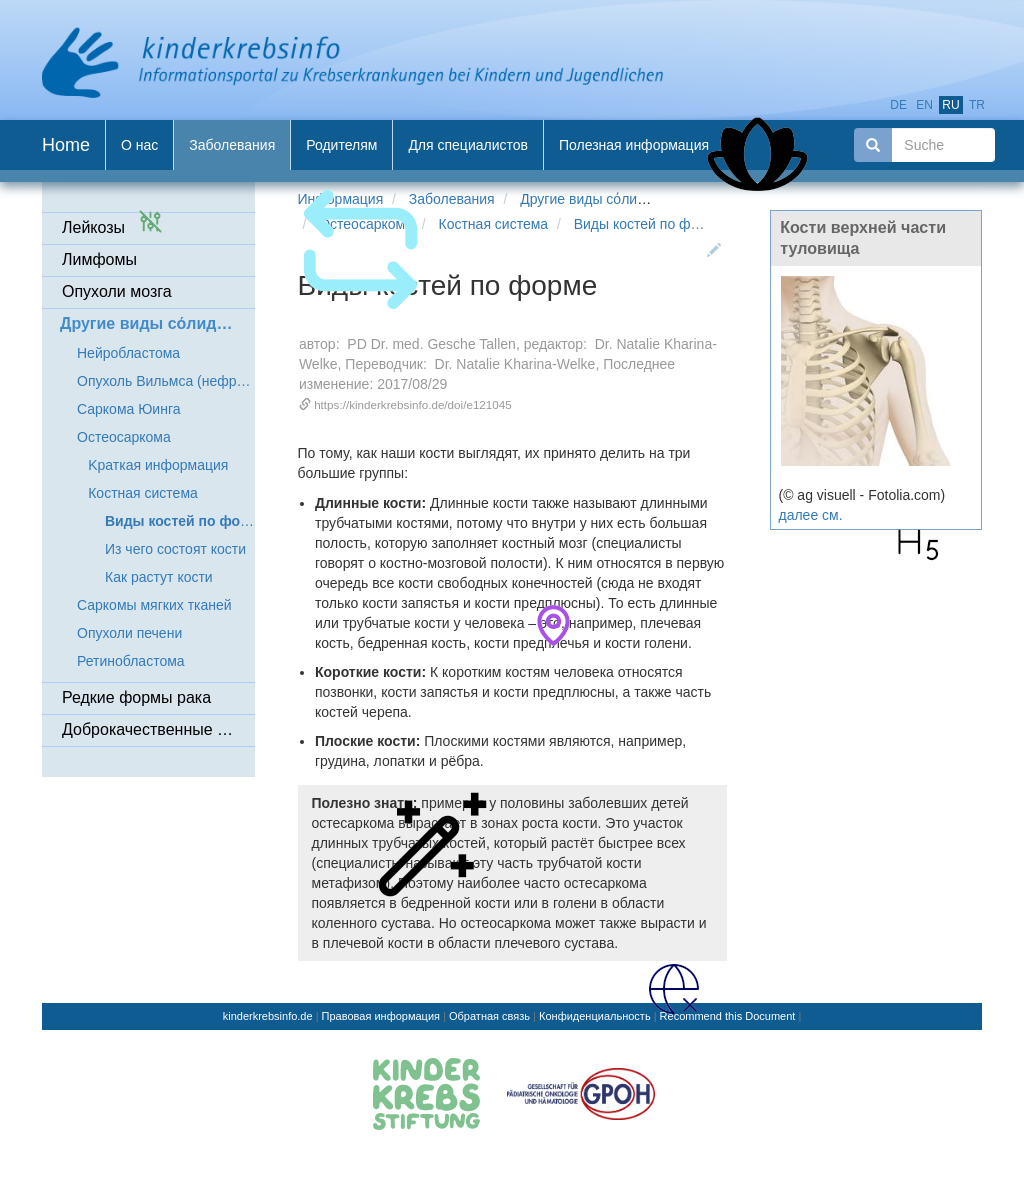 The width and height of the screenshot is (1024, 1198). Describe the element at coordinates (360, 249) in the screenshot. I see `enable repeat mode for media playback` at that location.